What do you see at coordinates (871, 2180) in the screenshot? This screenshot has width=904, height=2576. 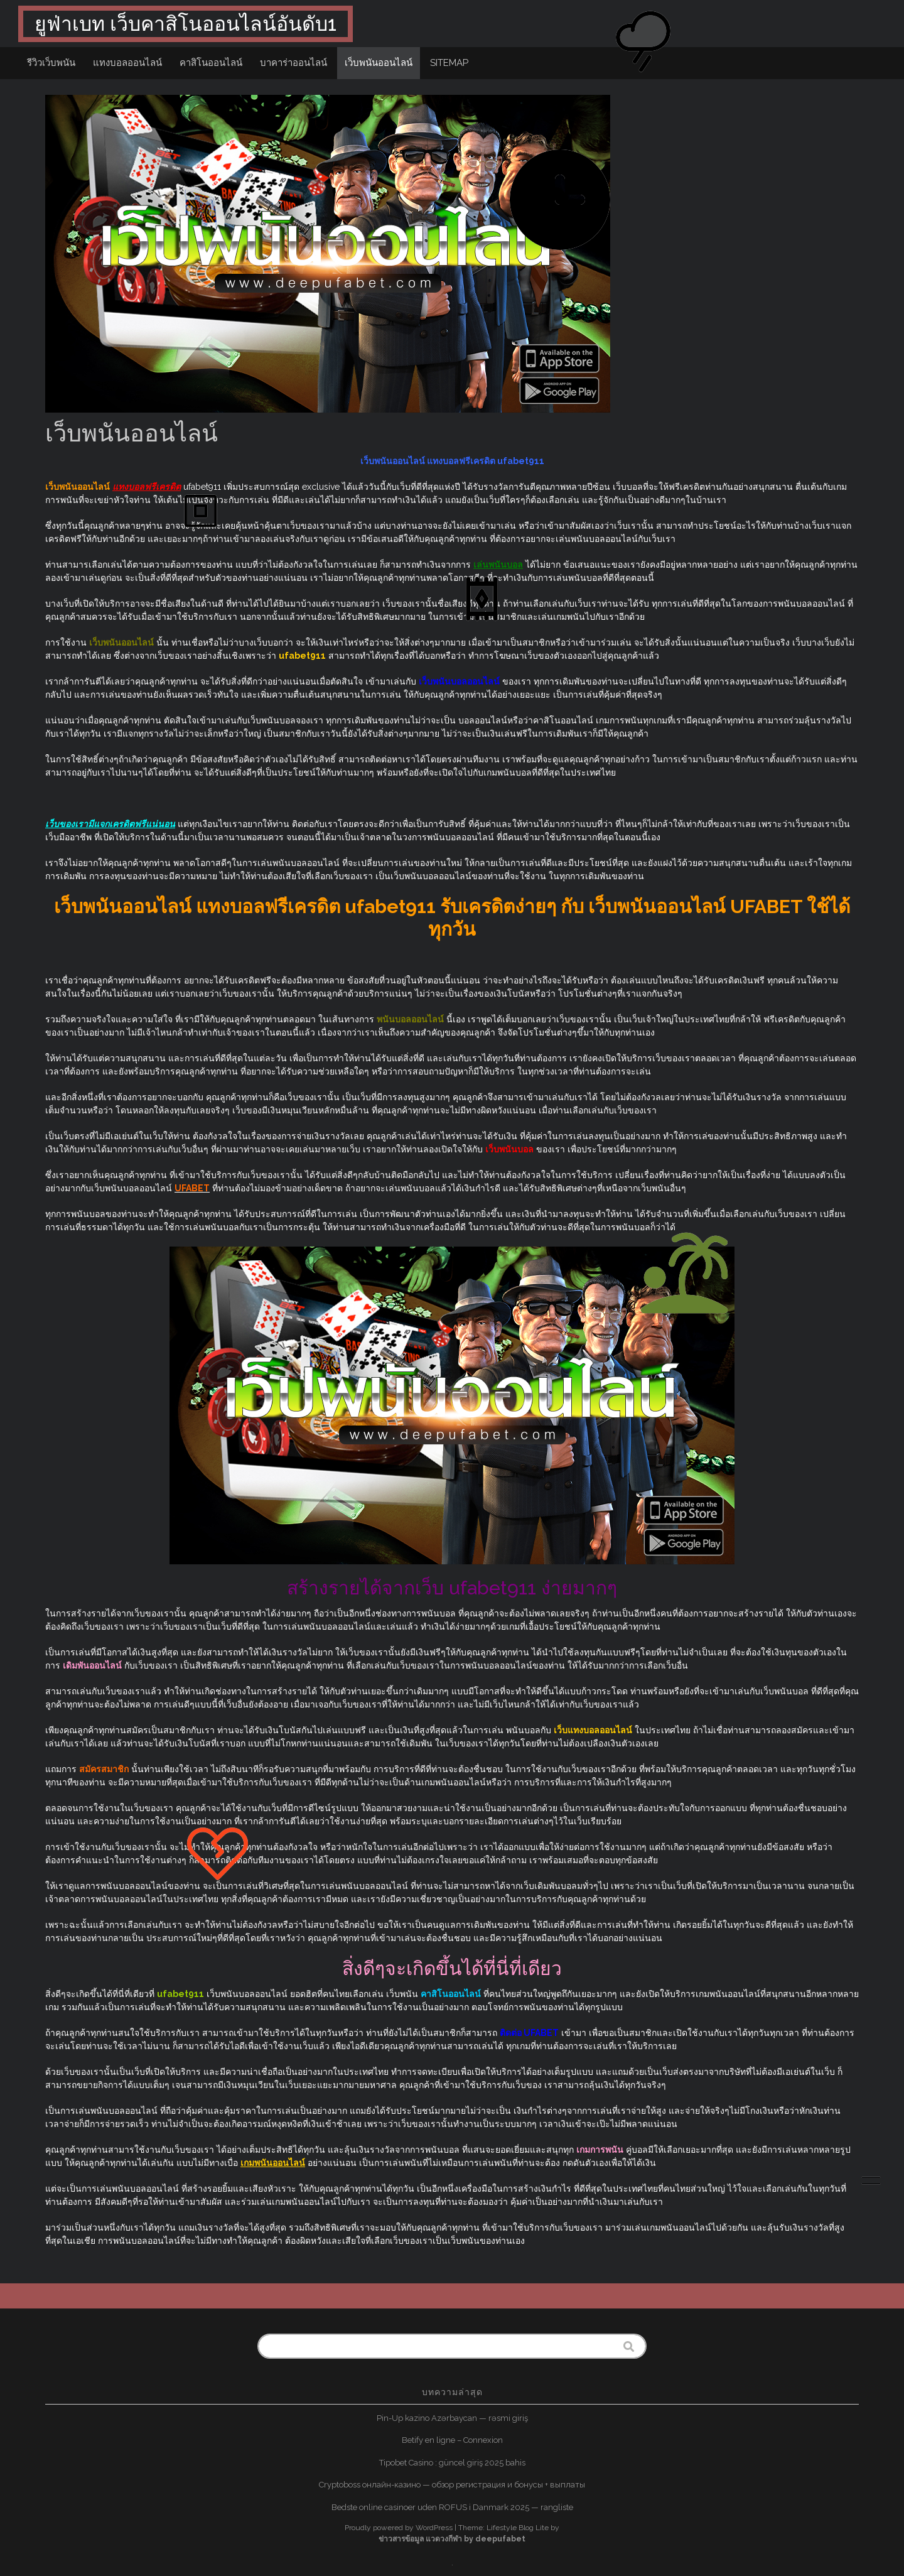 I see `indicates equality or comparison between values` at bounding box center [871, 2180].